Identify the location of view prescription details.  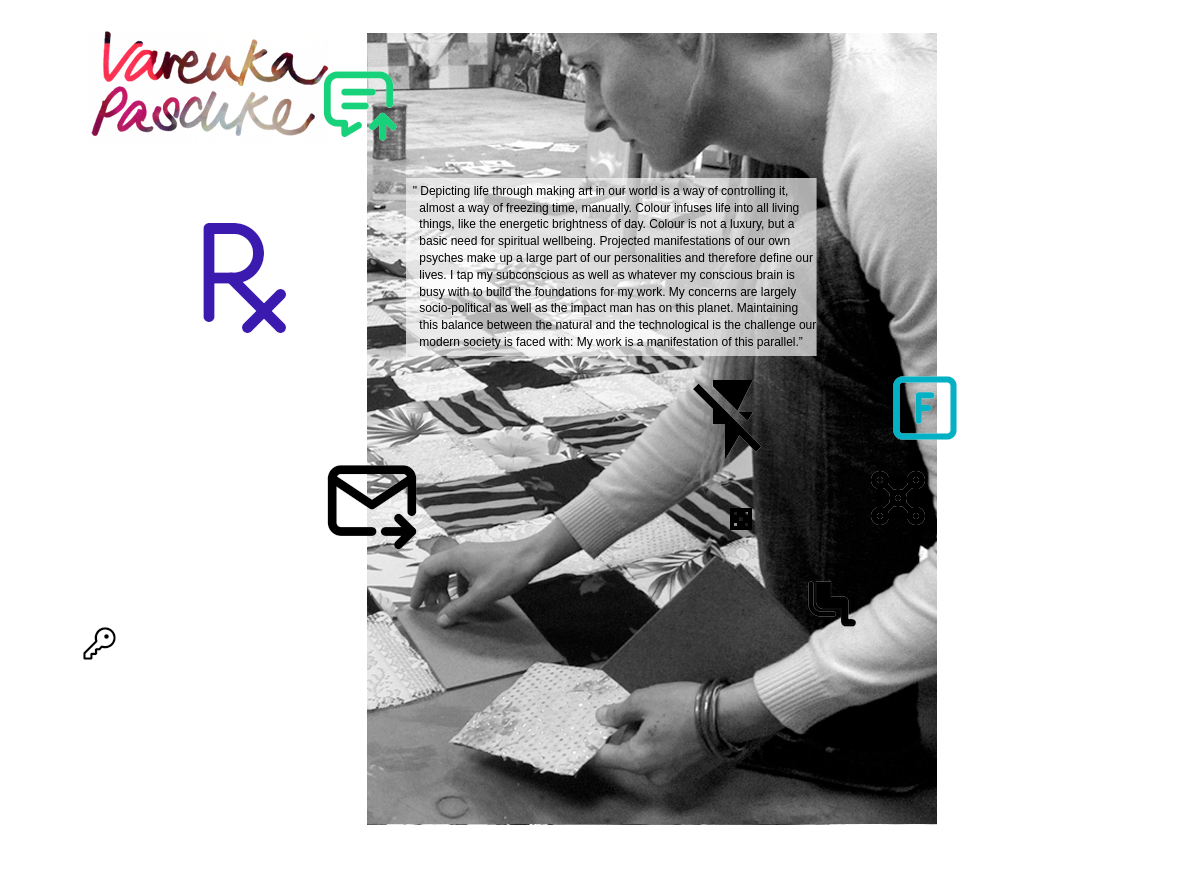
(242, 278).